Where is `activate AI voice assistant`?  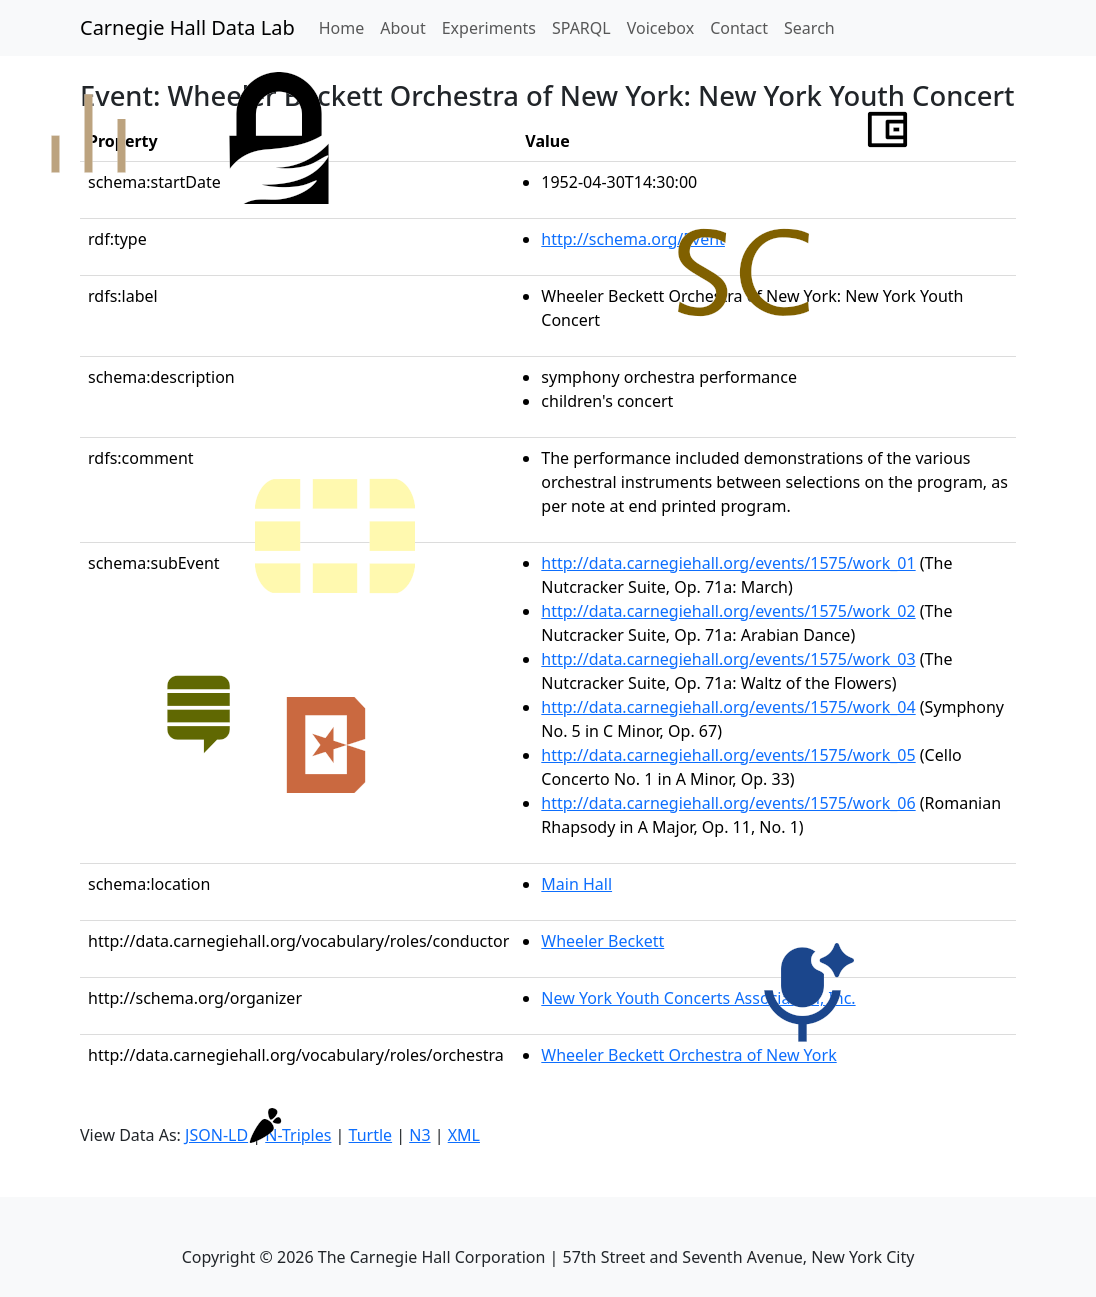 activate AI voice assistant is located at coordinates (802, 994).